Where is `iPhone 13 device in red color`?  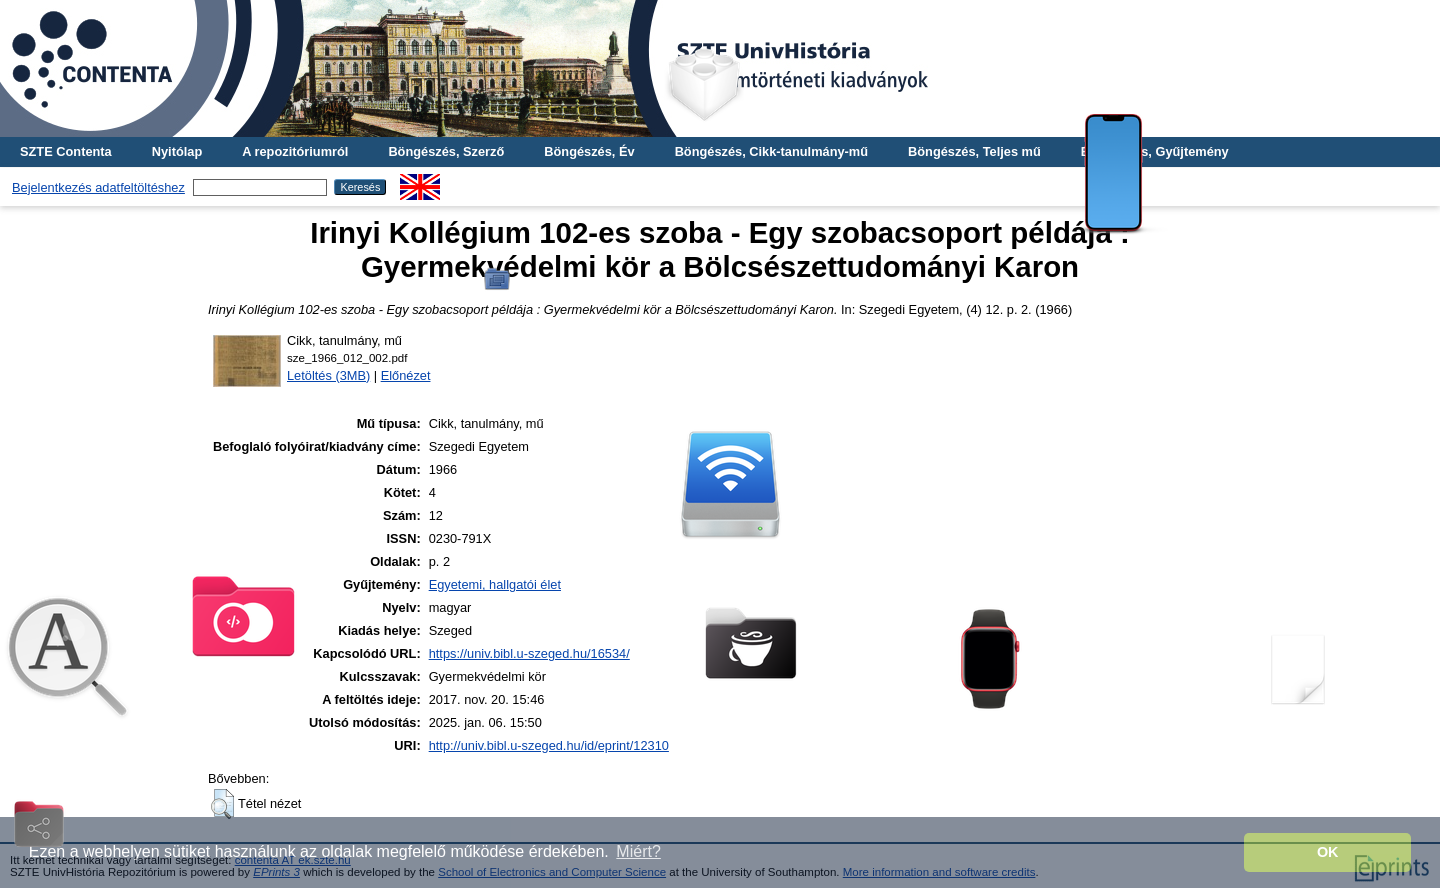 iPhone 13 device in red color is located at coordinates (1113, 174).